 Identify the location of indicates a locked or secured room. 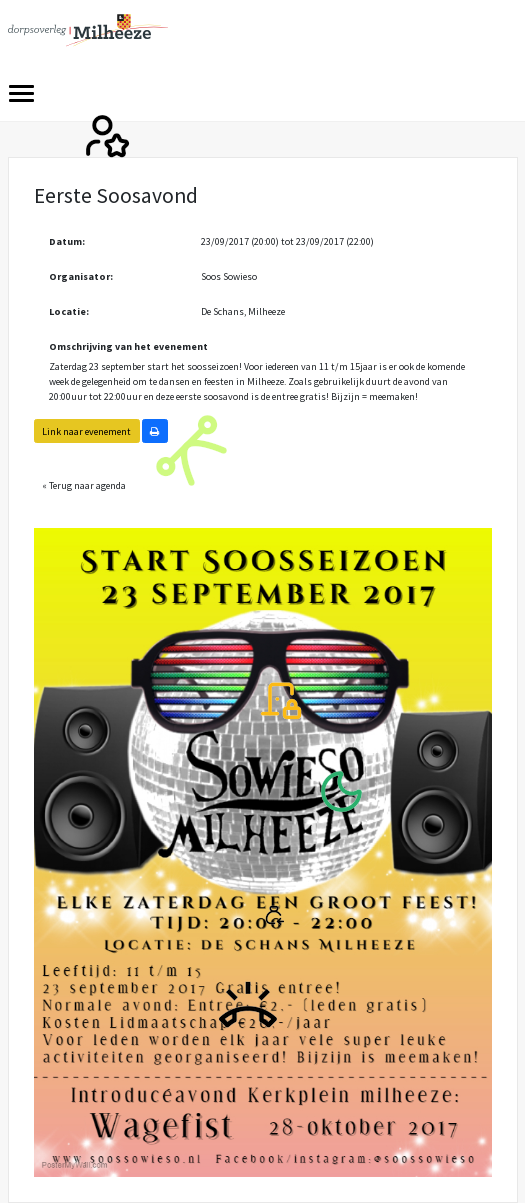
(281, 699).